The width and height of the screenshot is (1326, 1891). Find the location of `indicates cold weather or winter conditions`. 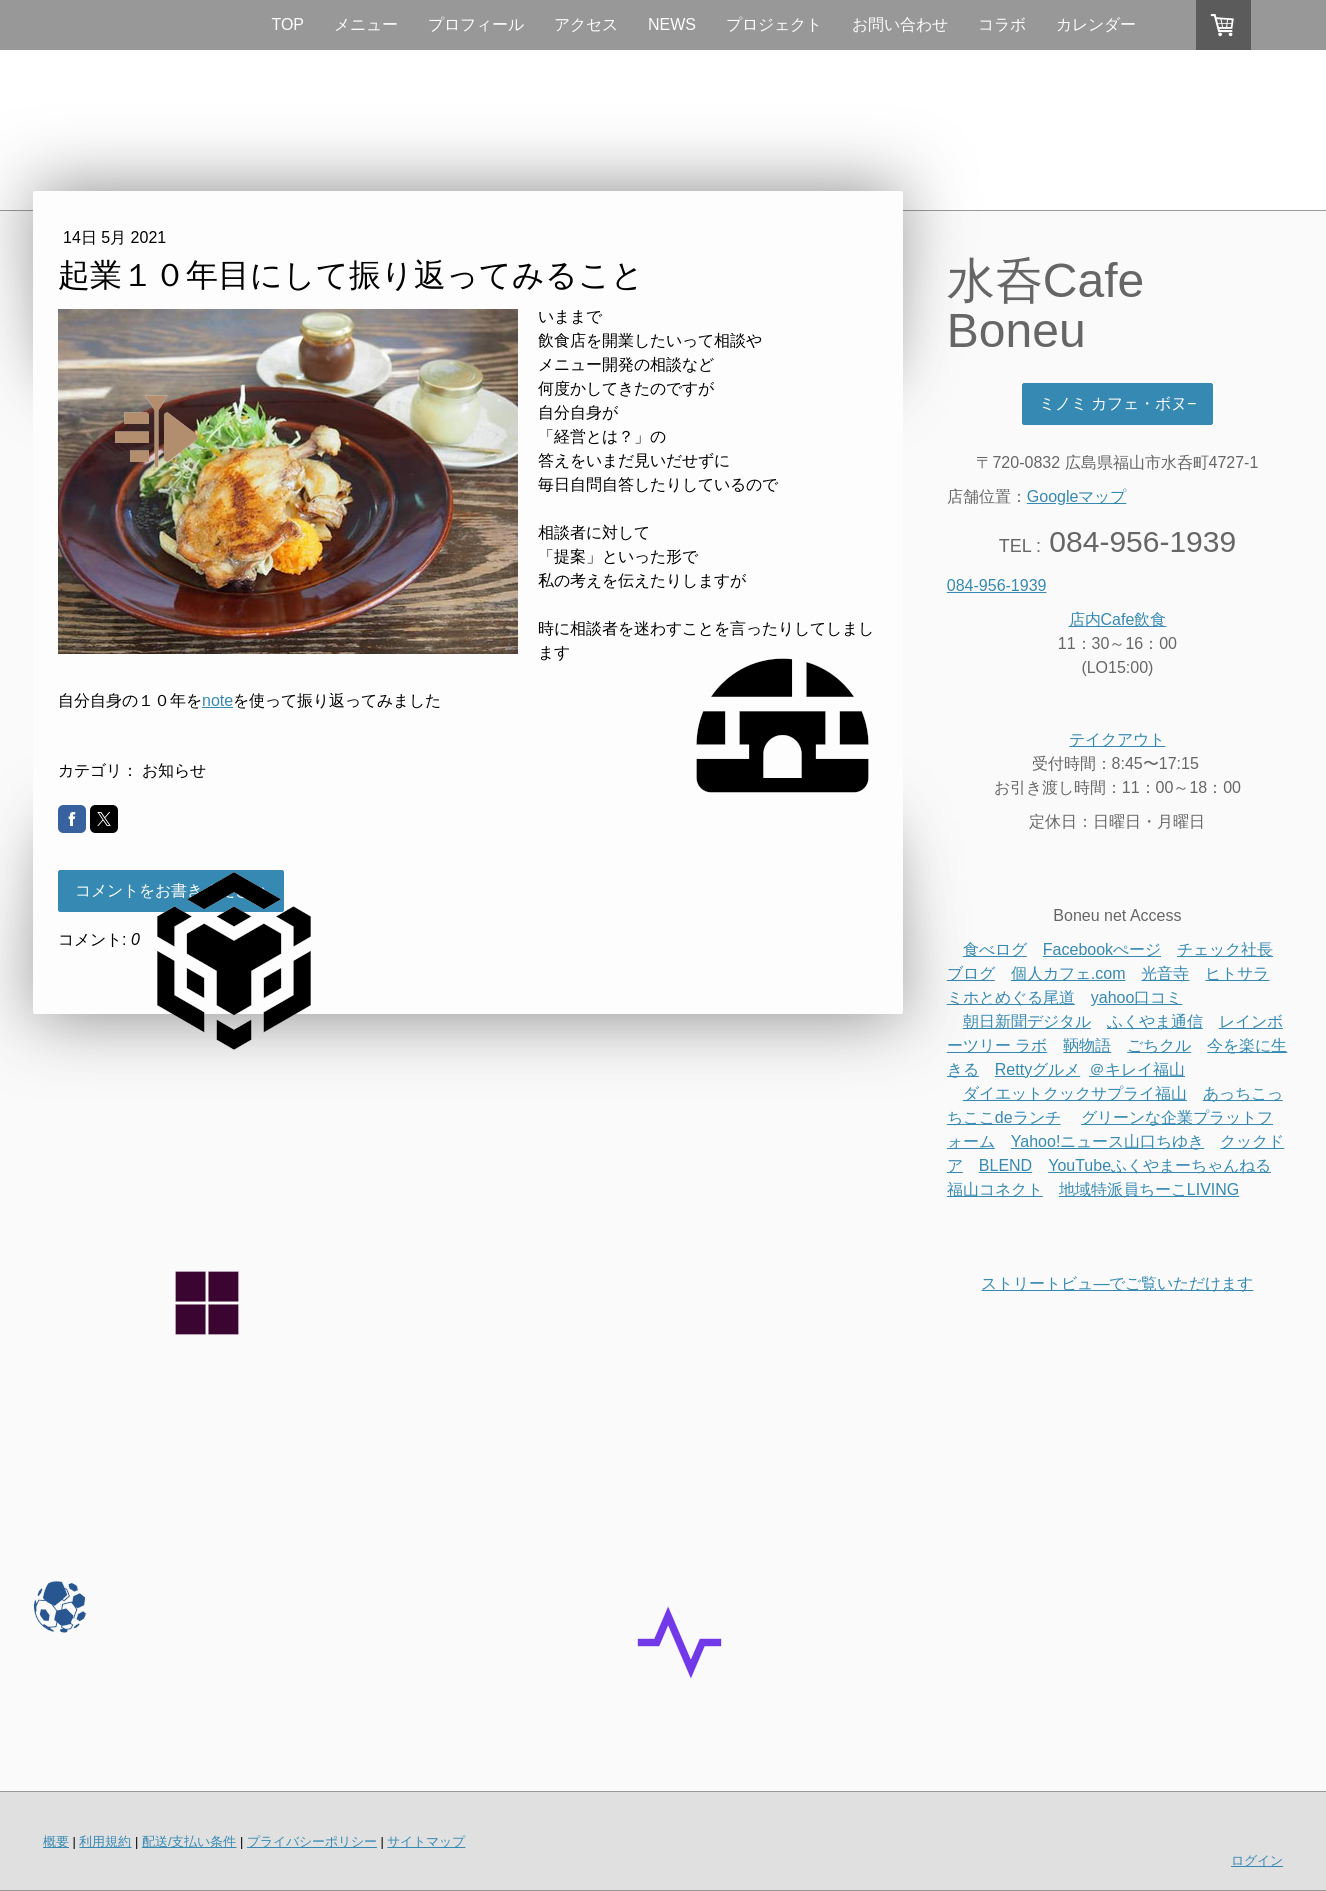

indicates cold weather or winter conditions is located at coordinates (782, 725).